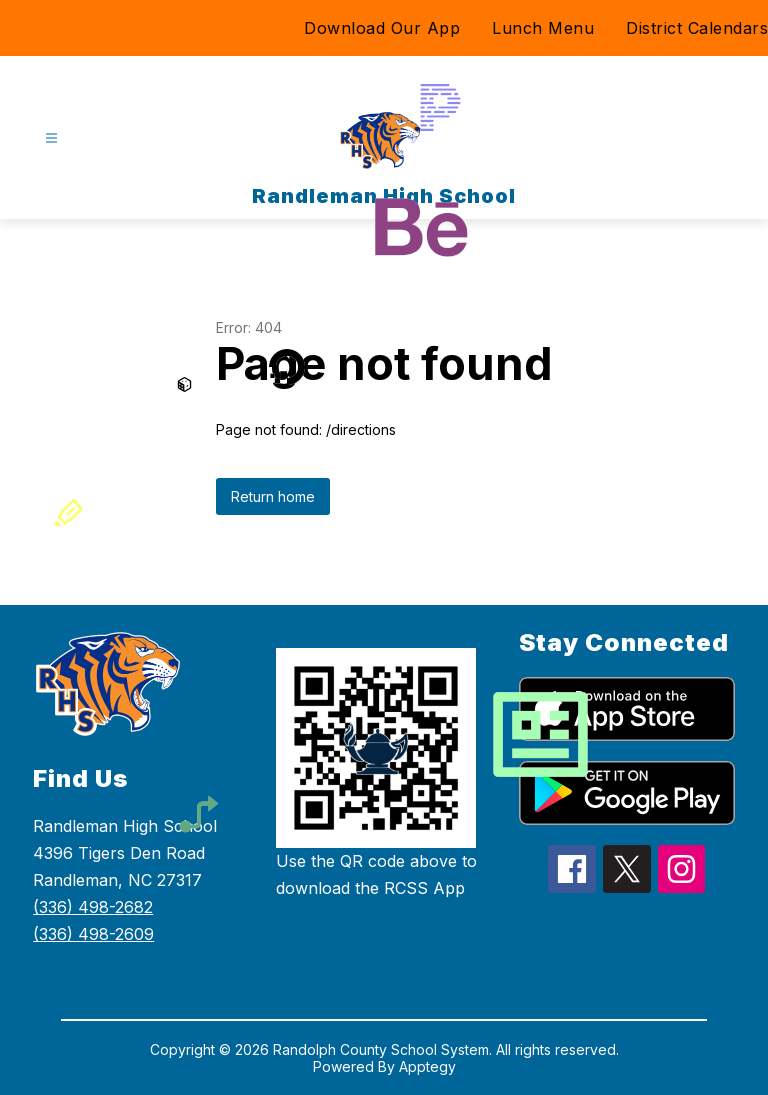  I want to click on visit behance profile or portfolio, so click(421, 226).